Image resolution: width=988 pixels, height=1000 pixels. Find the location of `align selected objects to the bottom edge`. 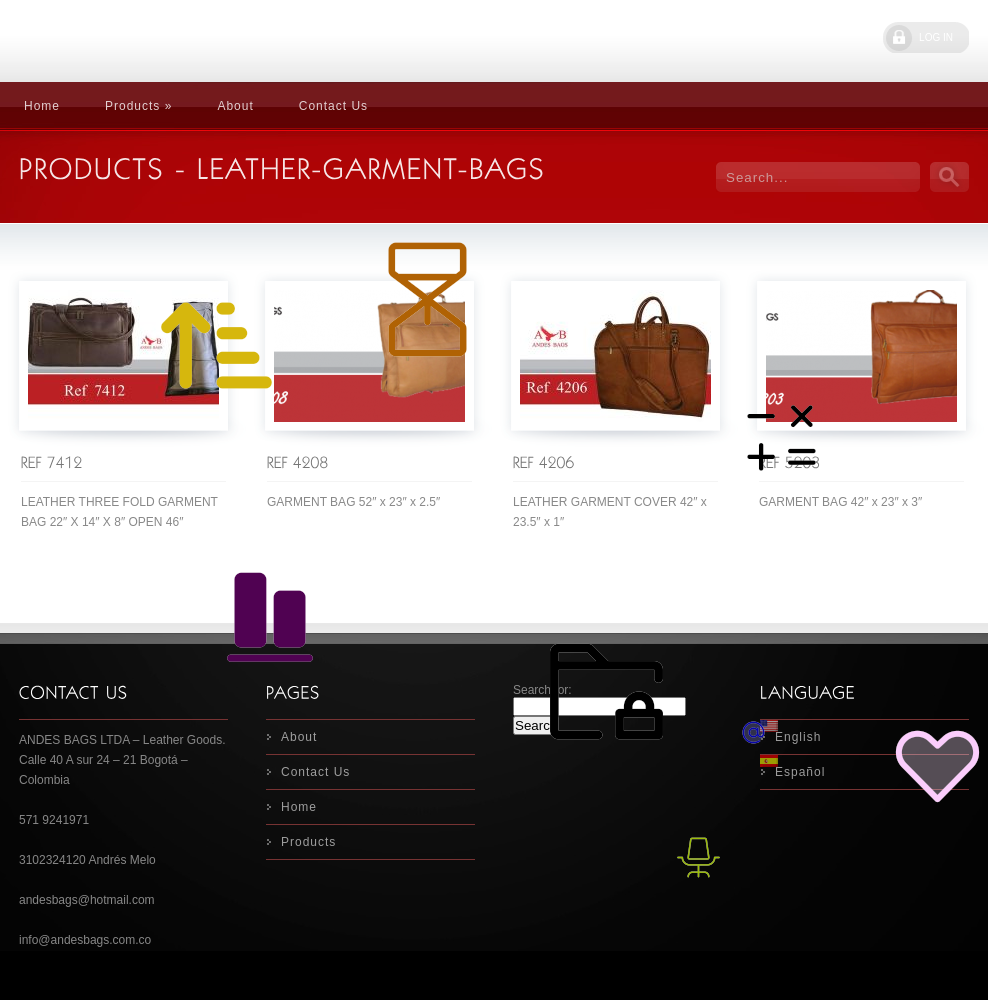

align selected objects to the bottom edge is located at coordinates (270, 619).